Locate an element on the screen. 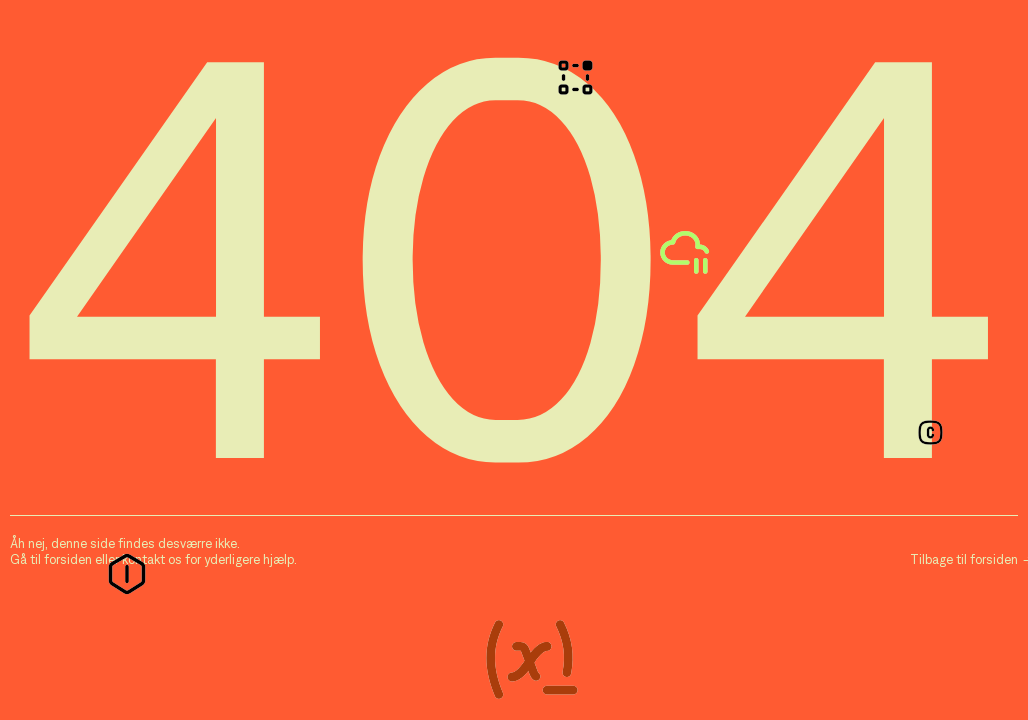  indicates copyright information is located at coordinates (930, 432).